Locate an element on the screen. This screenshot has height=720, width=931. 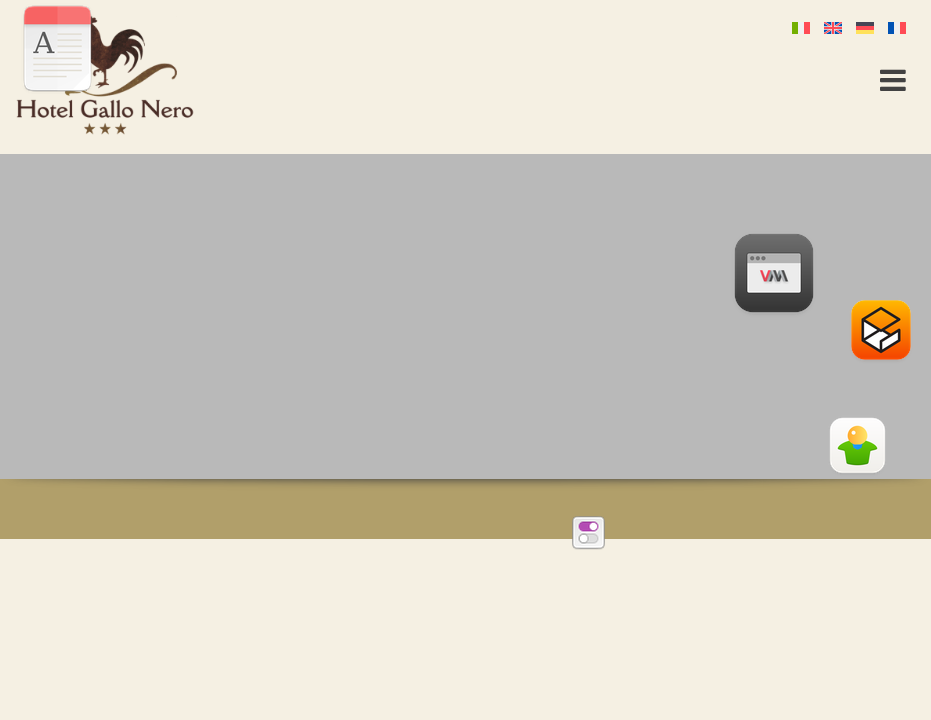
open virtual machine preferences is located at coordinates (774, 273).